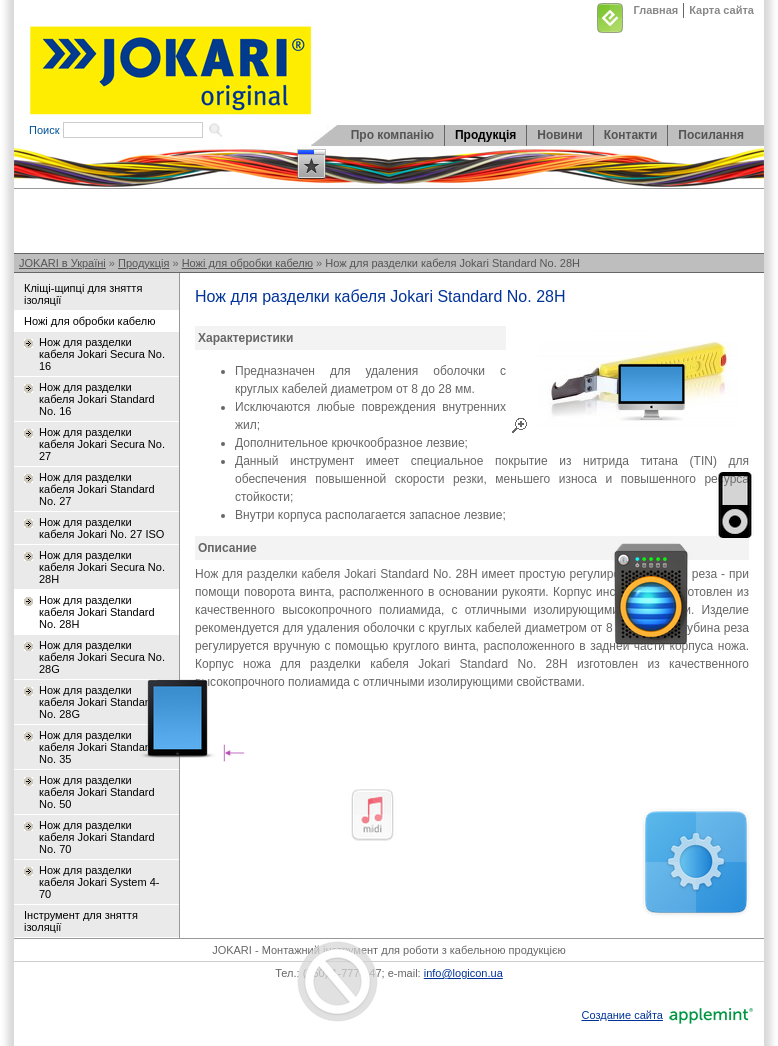 Image resolution: width=778 pixels, height=1046 pixels. I want to click on represents this mac in system preferences or network settings, so click(651, 388).